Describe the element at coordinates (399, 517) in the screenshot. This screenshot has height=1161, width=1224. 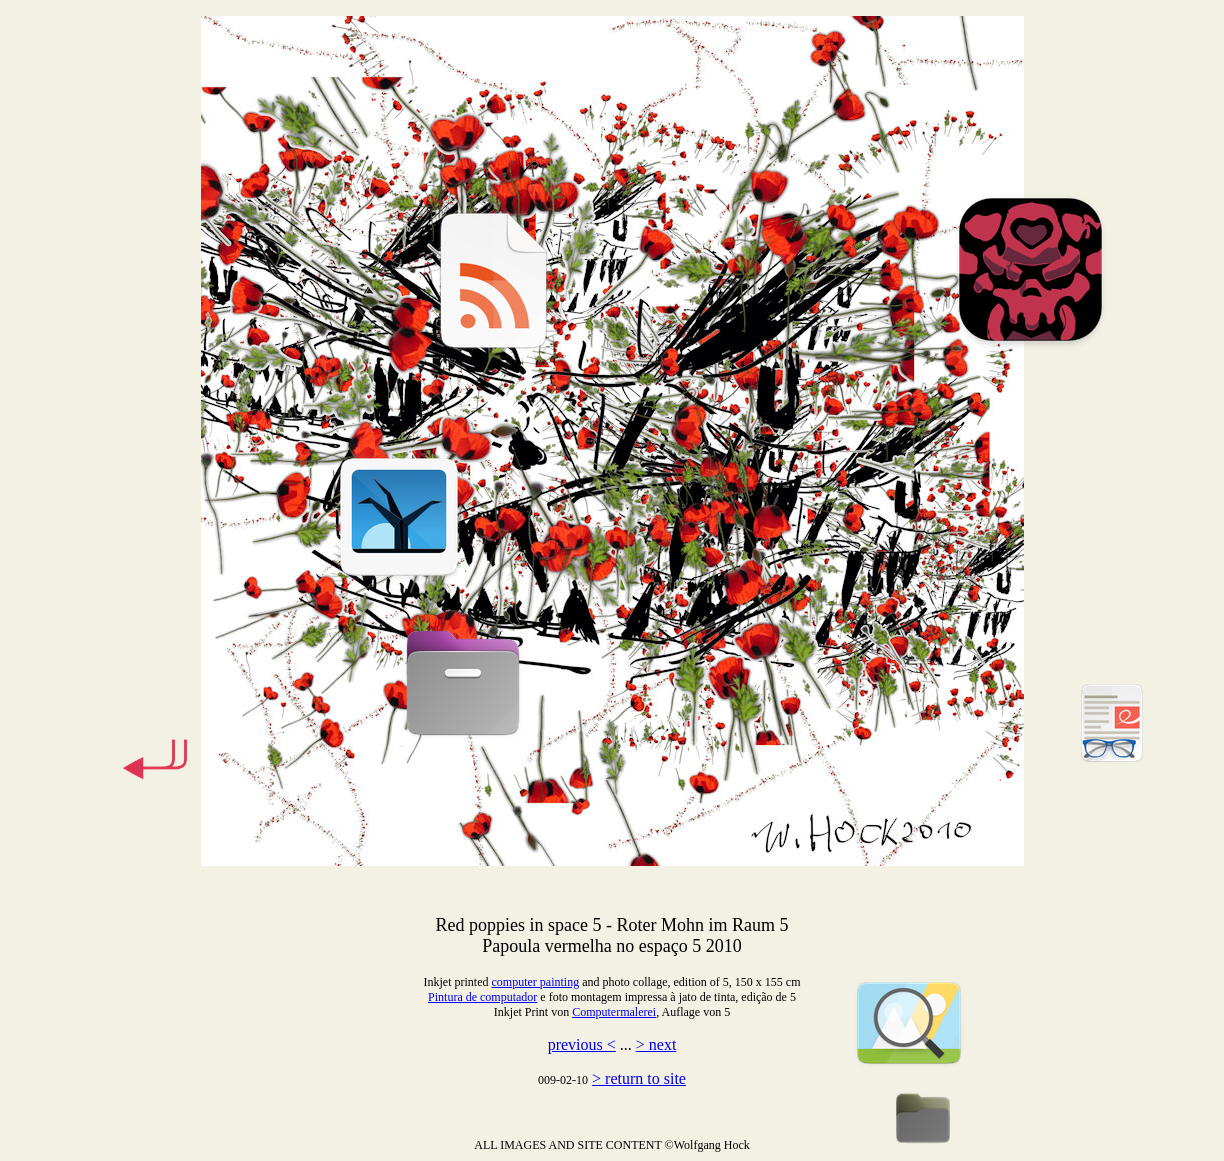
I see `open shotwell photo manager` at that location.